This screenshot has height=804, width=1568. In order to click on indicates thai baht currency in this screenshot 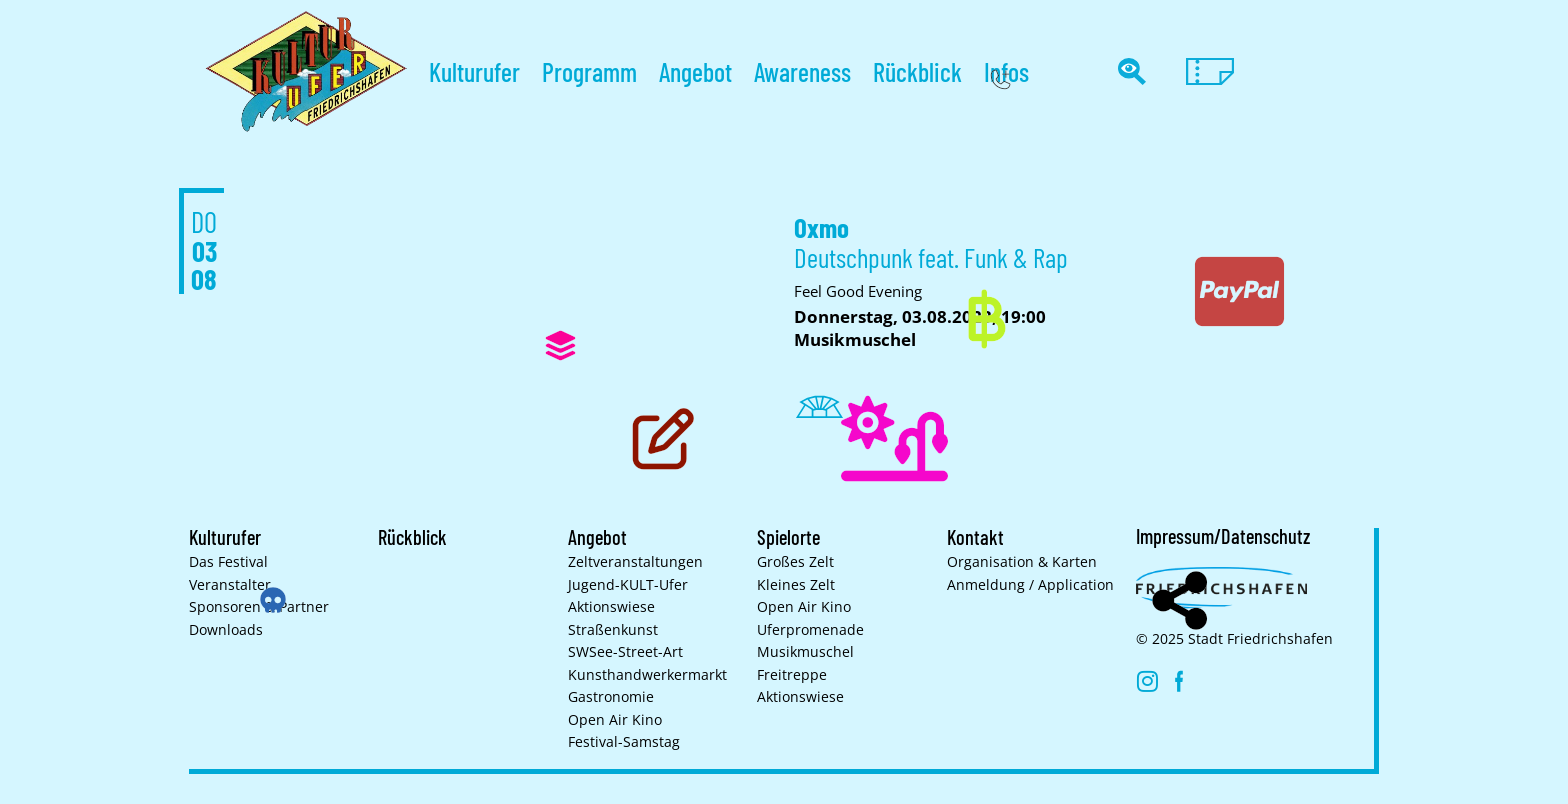, I will do `click(987, 319)`.